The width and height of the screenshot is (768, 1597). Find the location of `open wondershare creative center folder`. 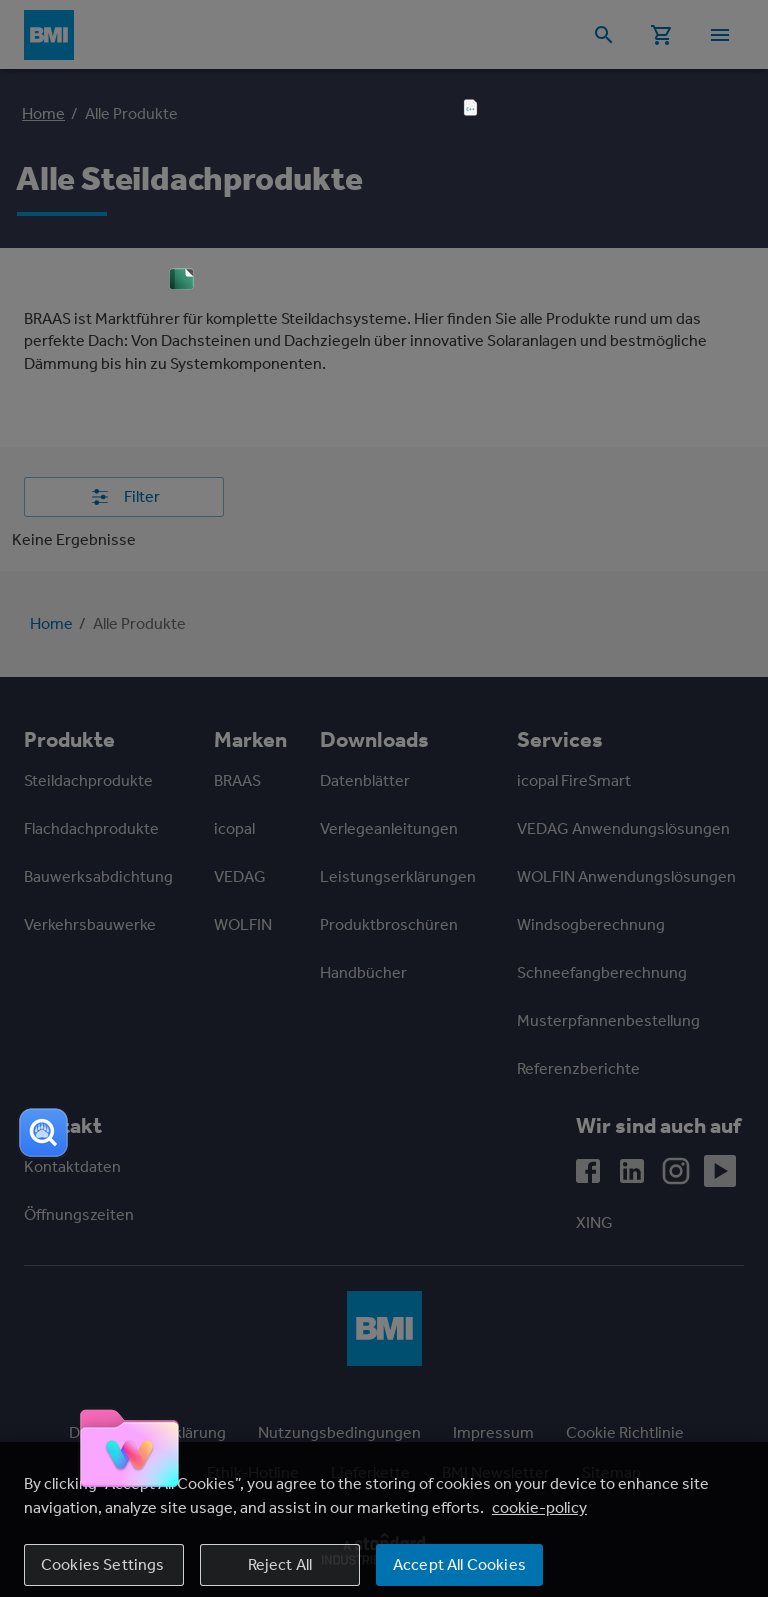

open wondershare creative center folder is located at coordinates (129, 1451).